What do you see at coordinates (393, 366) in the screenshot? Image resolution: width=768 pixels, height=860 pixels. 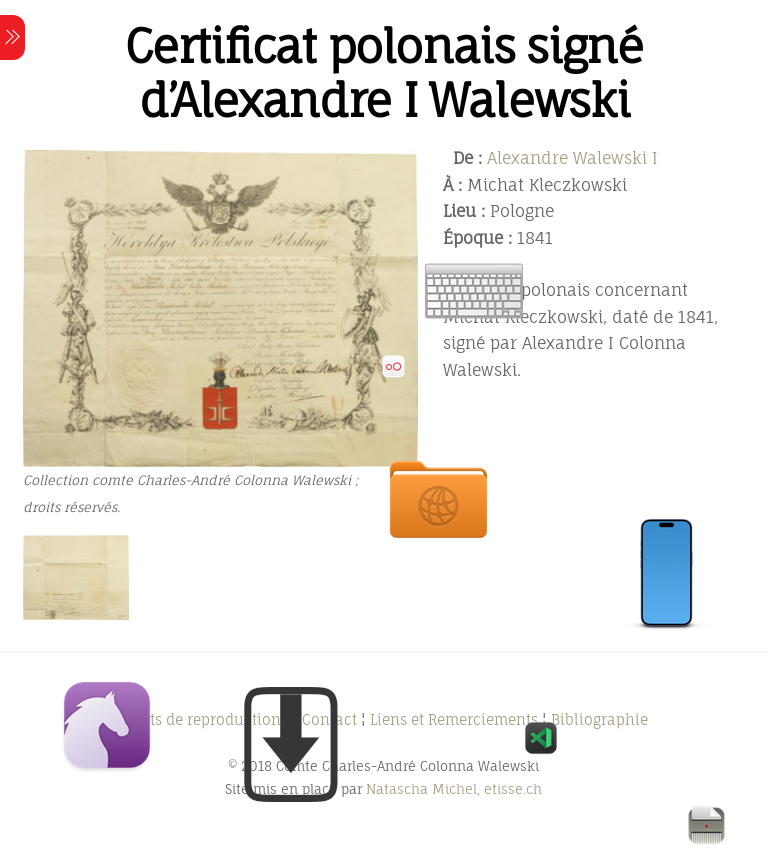 I see `launch genymotion android emulator` at bounding box center [393, 366].